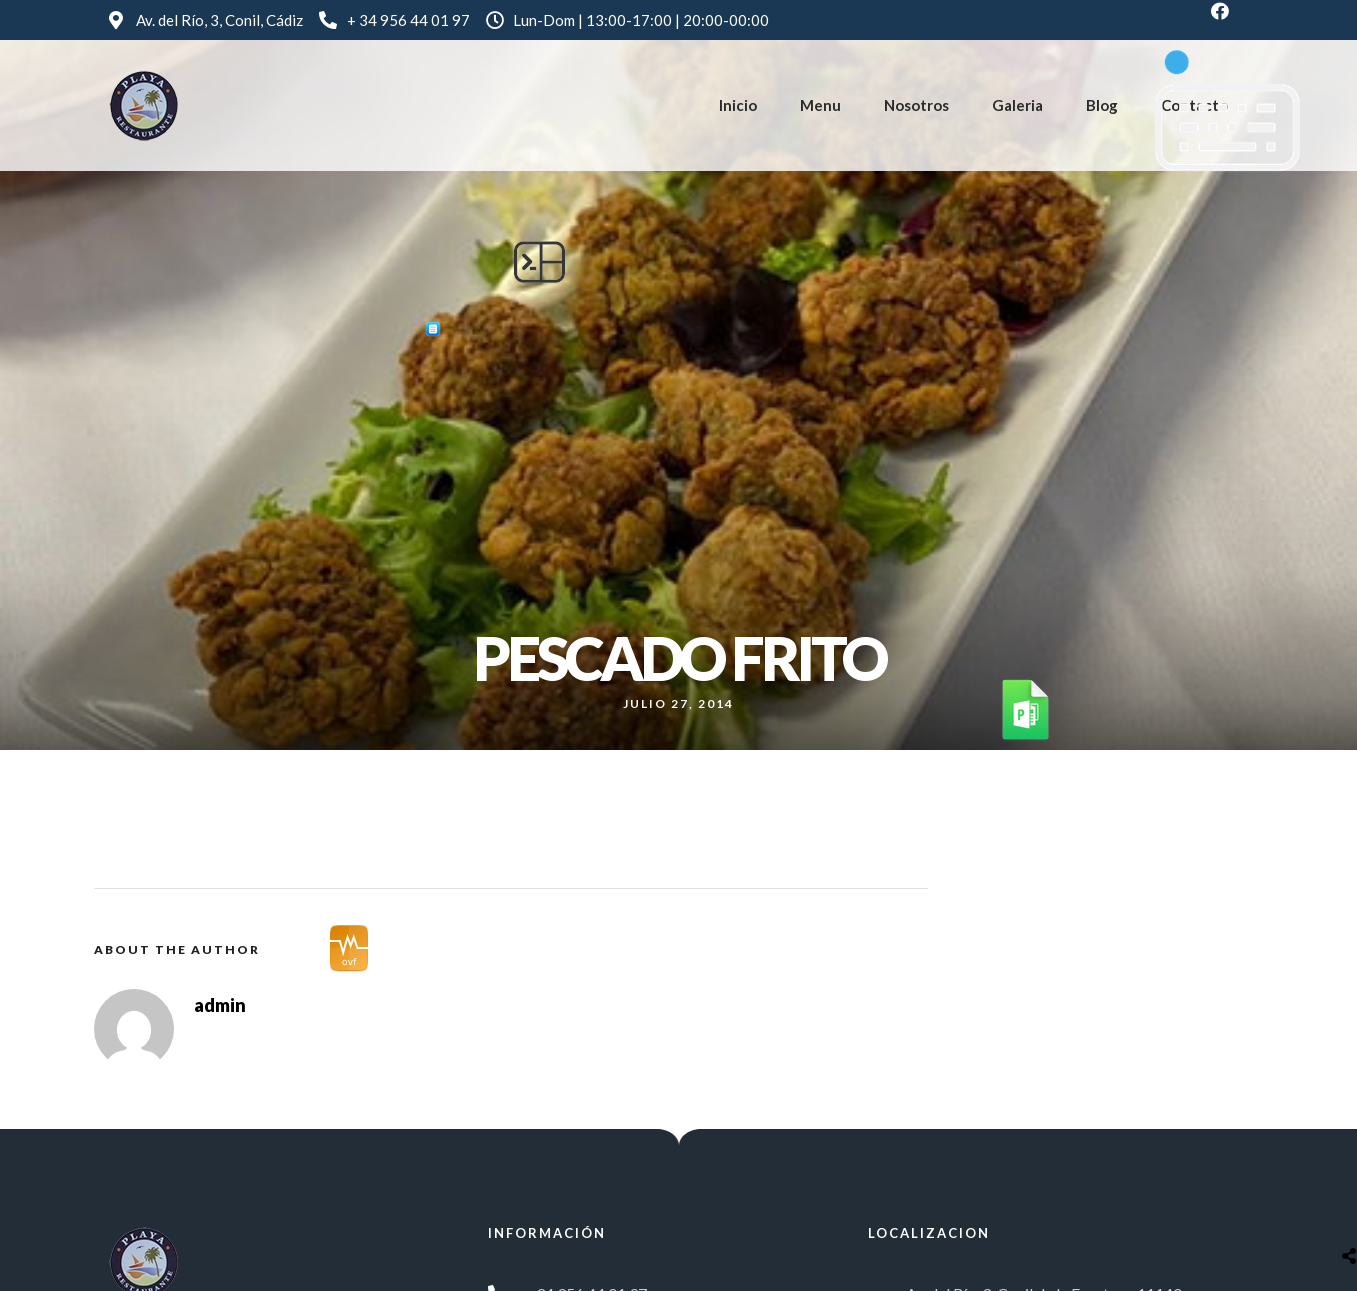  Describe the element at coordinates (433, 329) in the screenshot. I see `open notes or documents app` at that location.